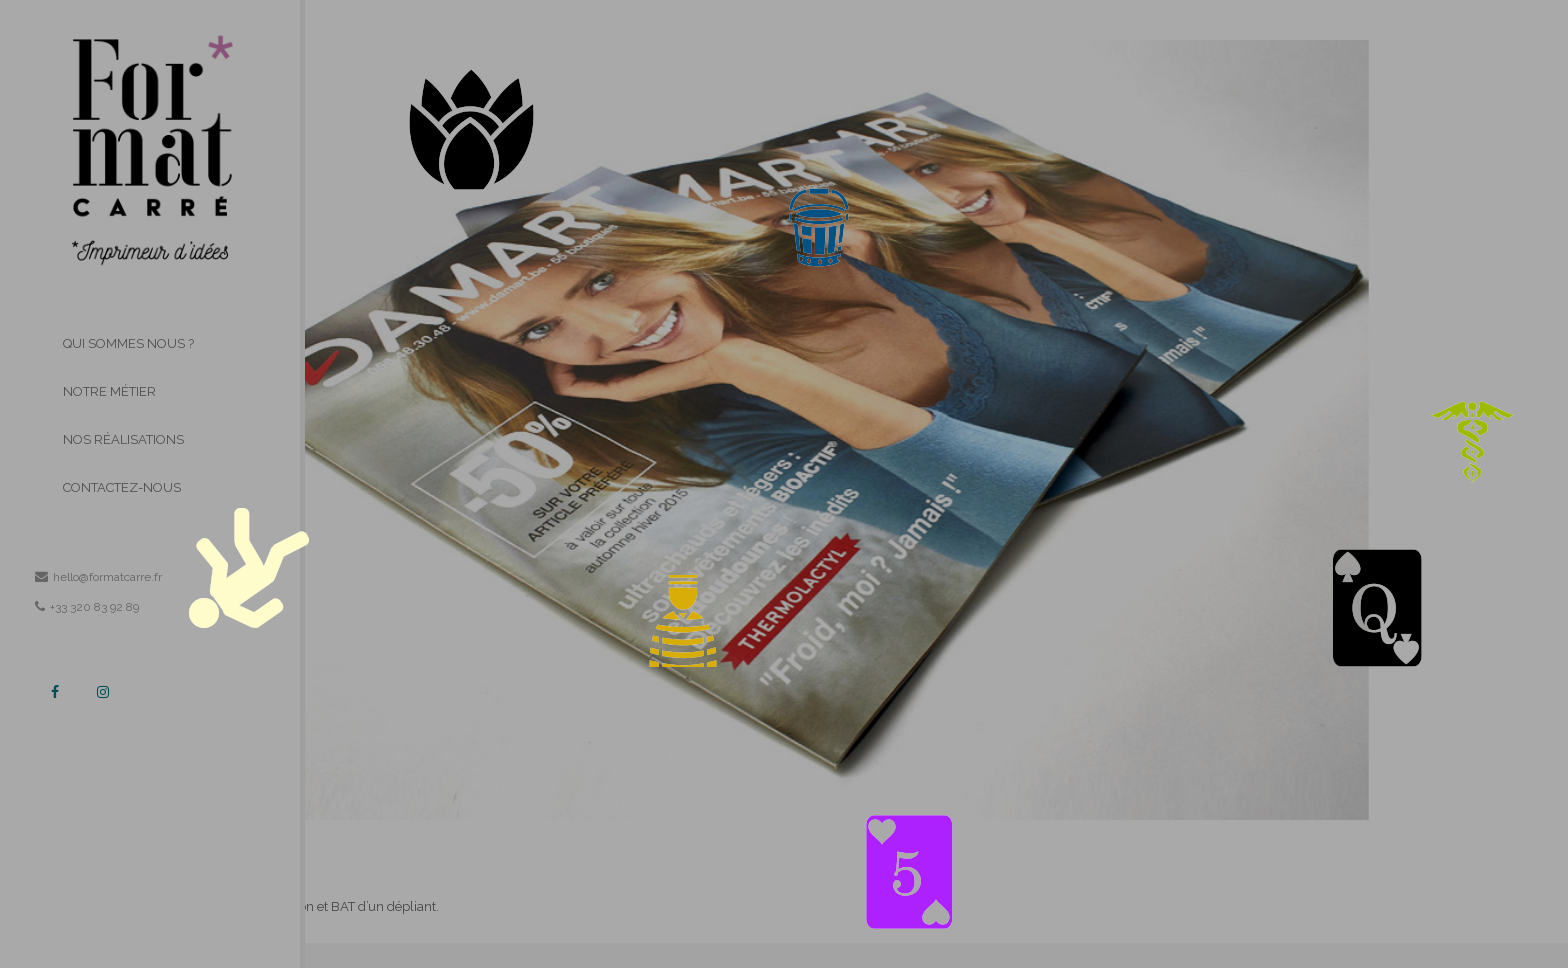  What do you see at coordinates (471, 126) in the screenshot?
I see `access meditation or mindfulness features` at bounding box center [471, 126].